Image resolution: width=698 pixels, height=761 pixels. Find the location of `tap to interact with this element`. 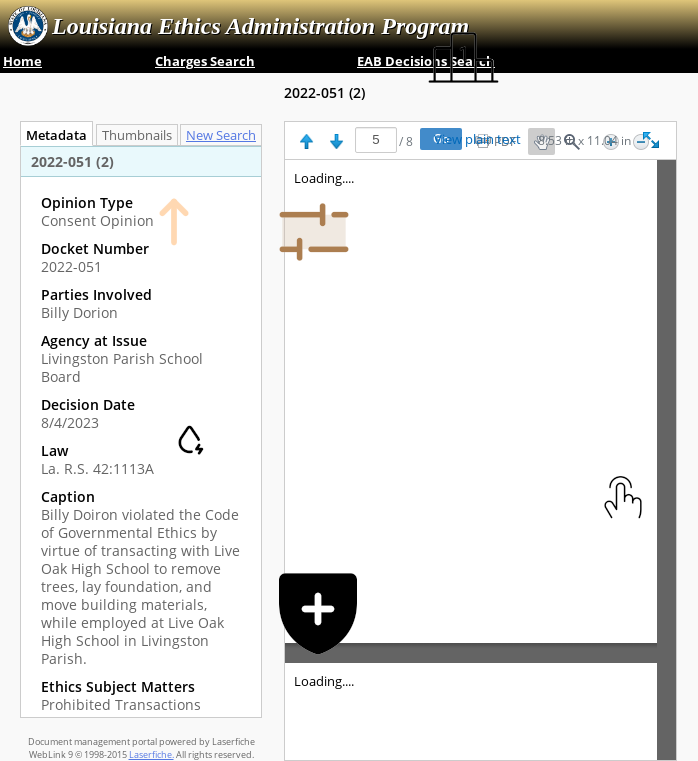

tap to interact with this element is located at coordinates (623, 498).